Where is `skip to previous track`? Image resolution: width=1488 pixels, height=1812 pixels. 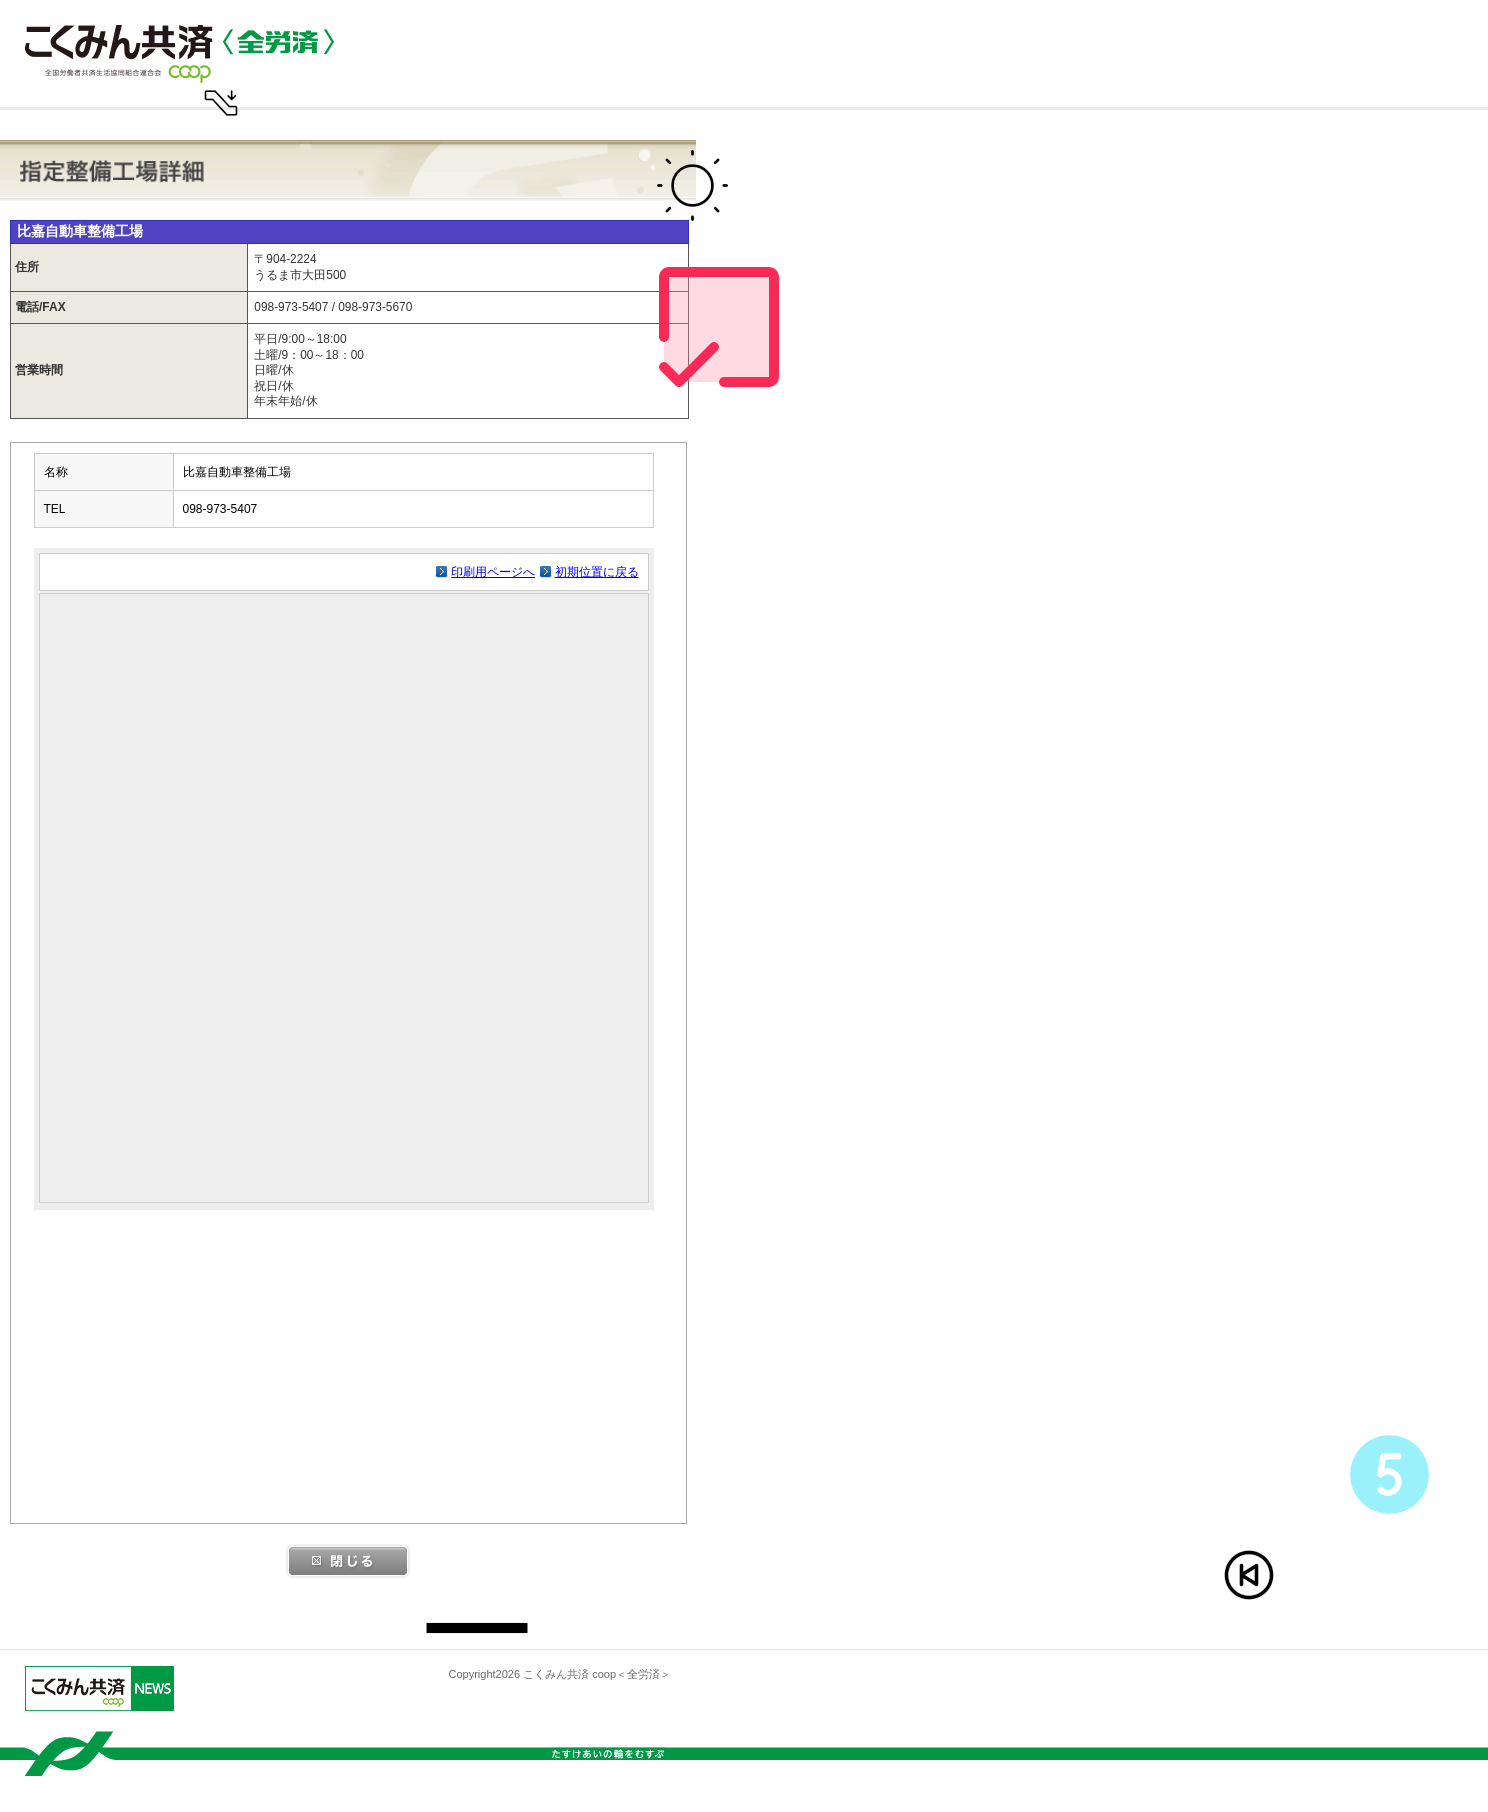 skip to previous track is located at coordinates (1249, 1575).